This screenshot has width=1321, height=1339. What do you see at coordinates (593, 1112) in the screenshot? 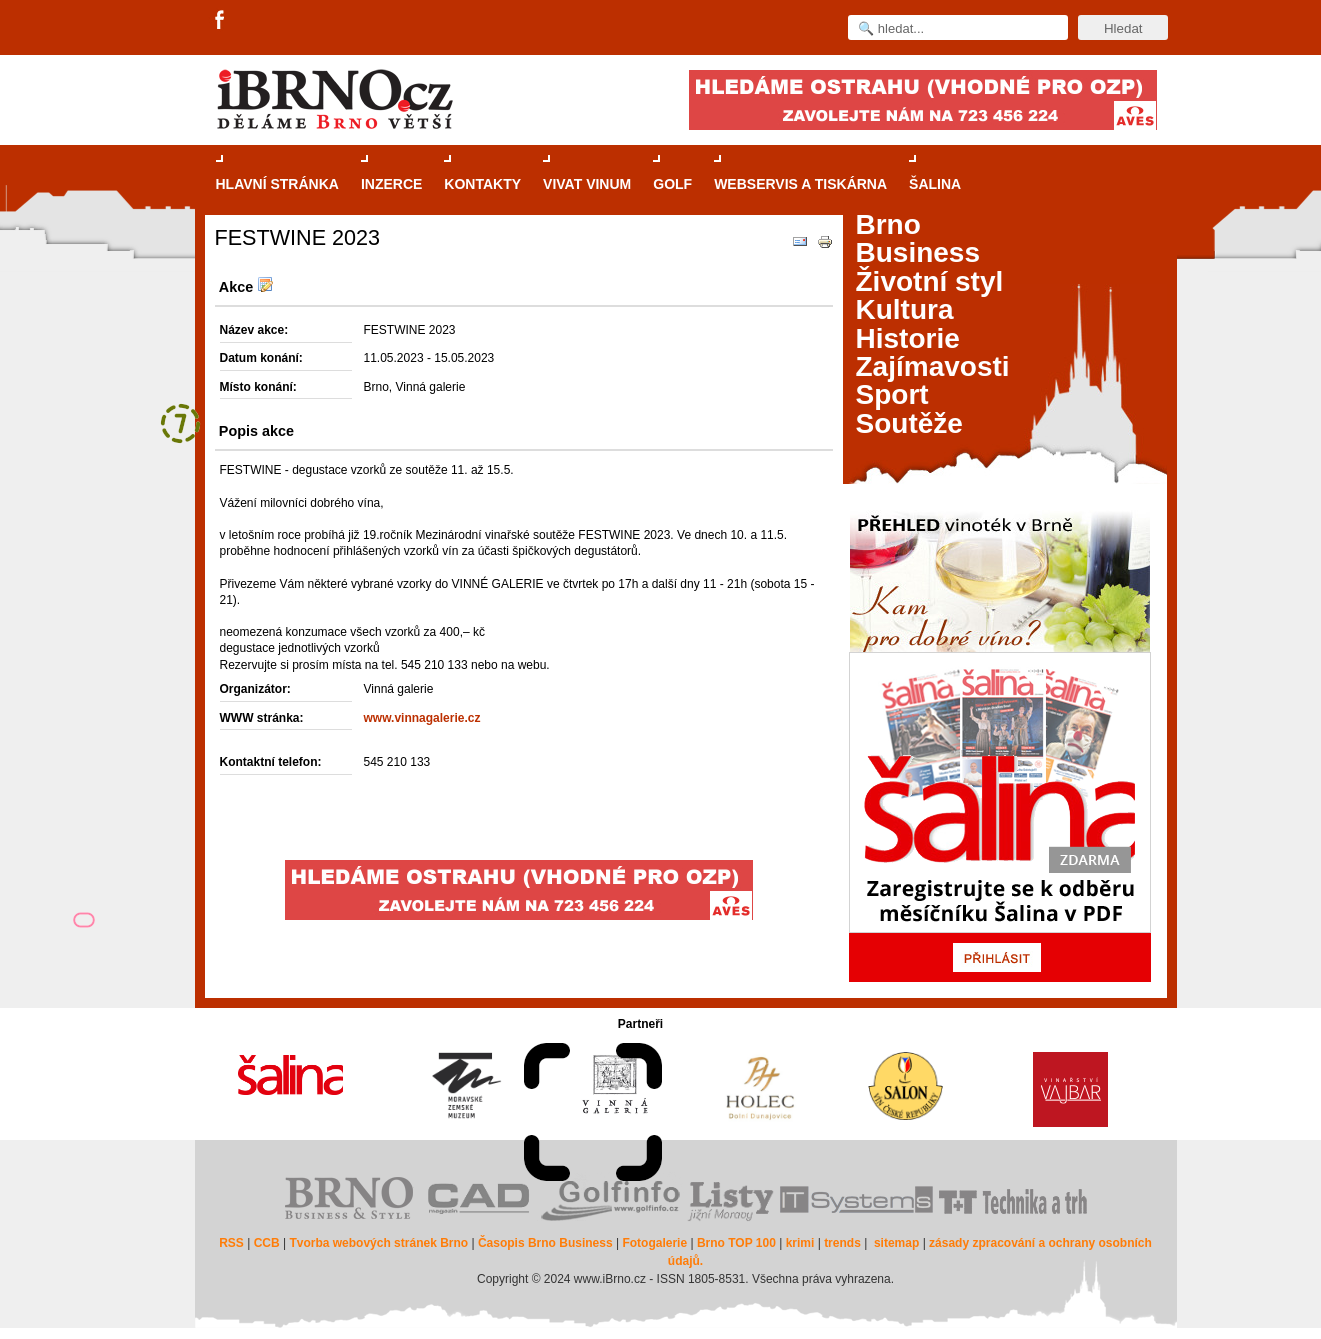
I see `crop or resize an image` at bounding box center [593, 1112].